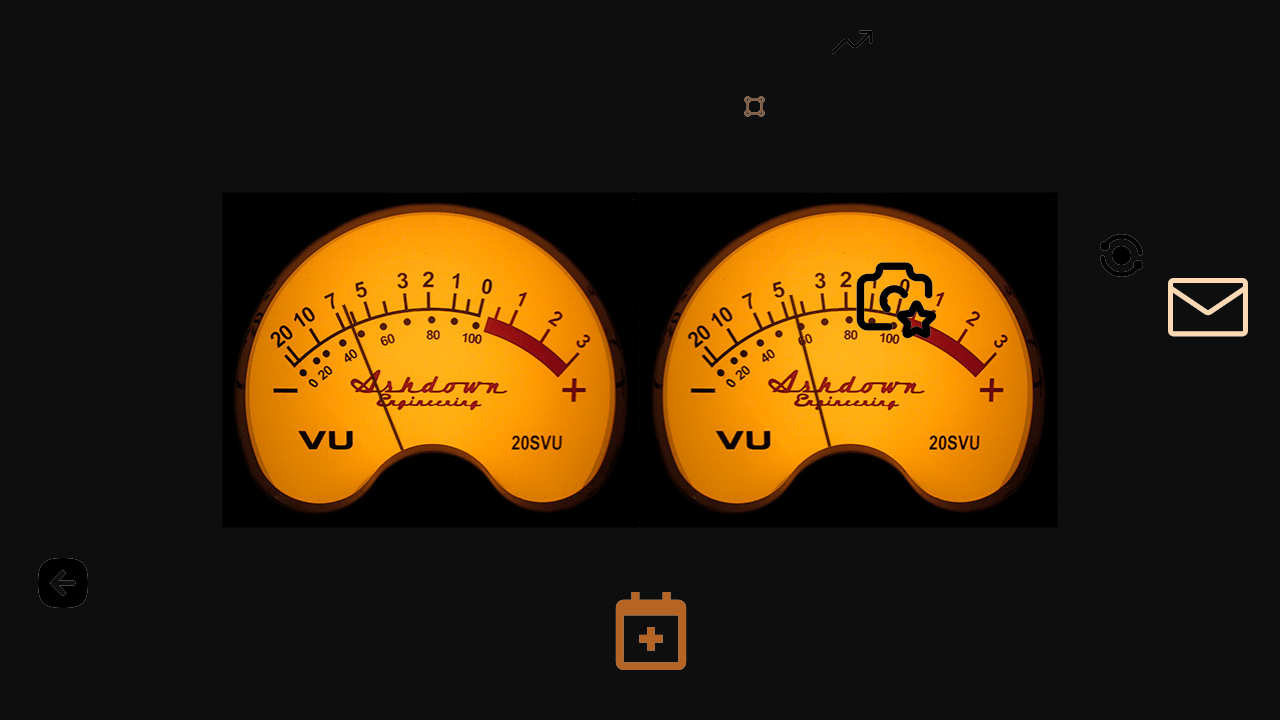  I want to click on view trending or popular content, so click(852, 42).